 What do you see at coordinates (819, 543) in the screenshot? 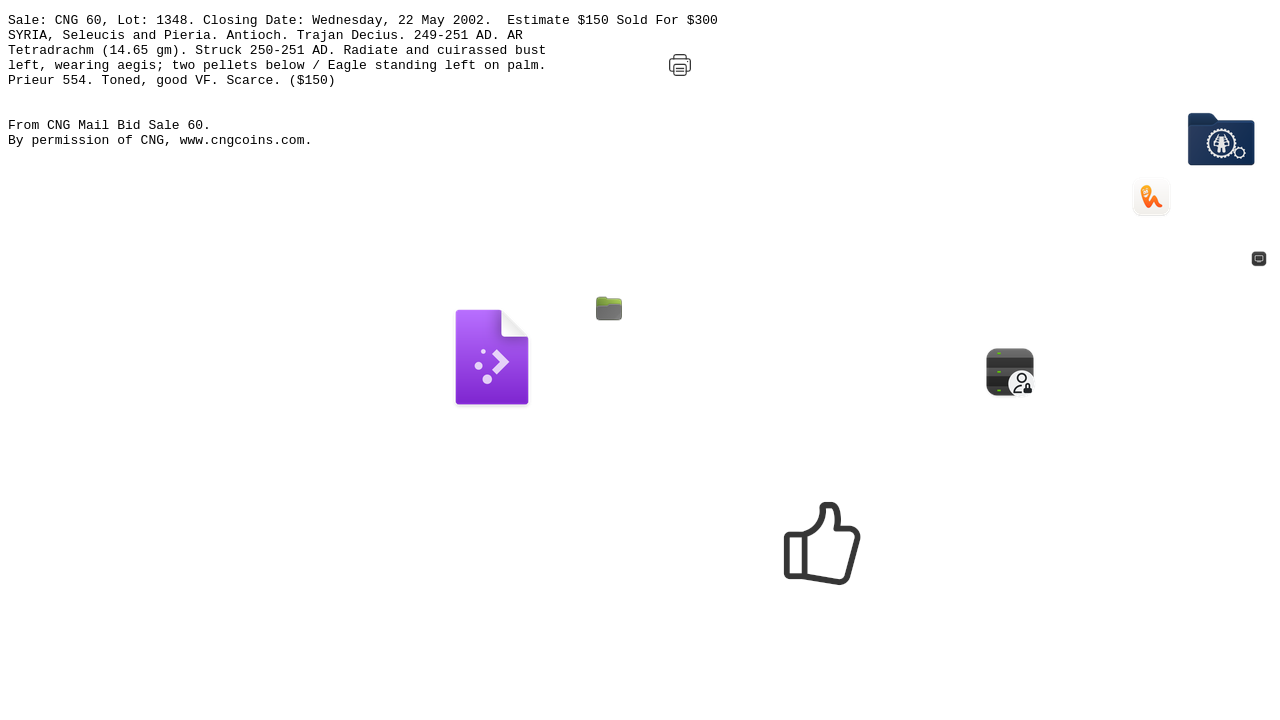
I see `access body and hand gesture emojis` at bounding box center [819, 543].